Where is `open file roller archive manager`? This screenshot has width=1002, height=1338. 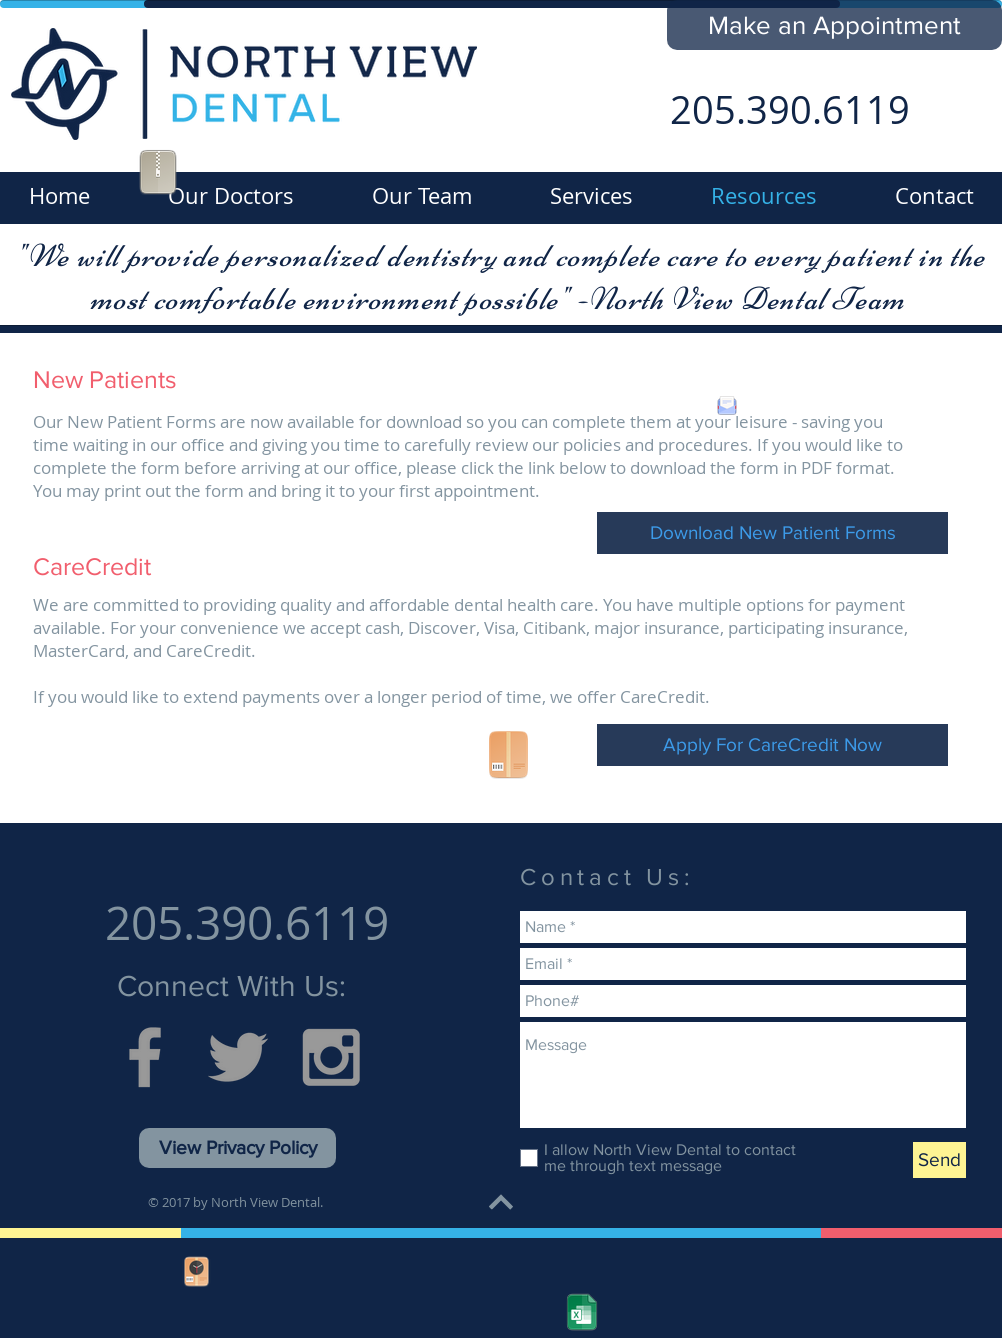 open file roller archive manager is located at coordinates (158, 172).